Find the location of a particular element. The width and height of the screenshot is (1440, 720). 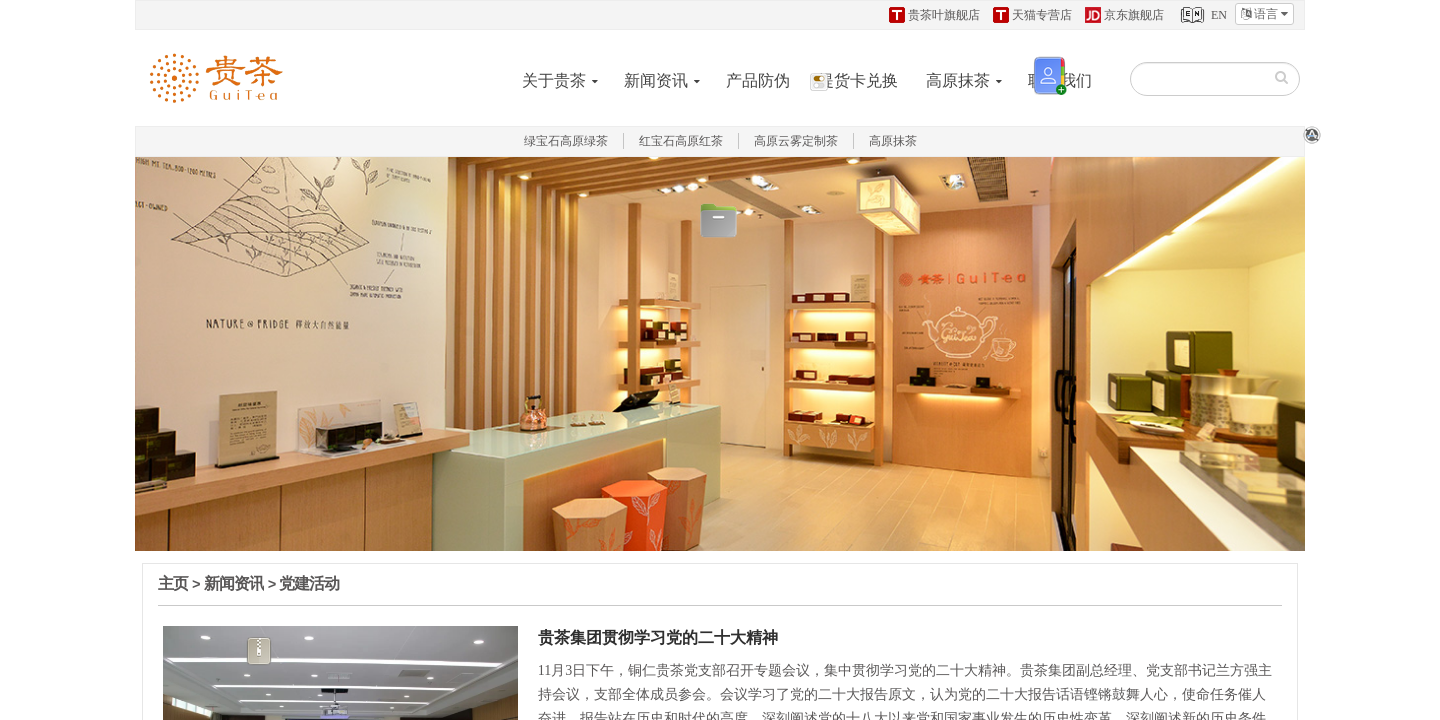

open engrampa archive manager is located at coordinates (259, 651).